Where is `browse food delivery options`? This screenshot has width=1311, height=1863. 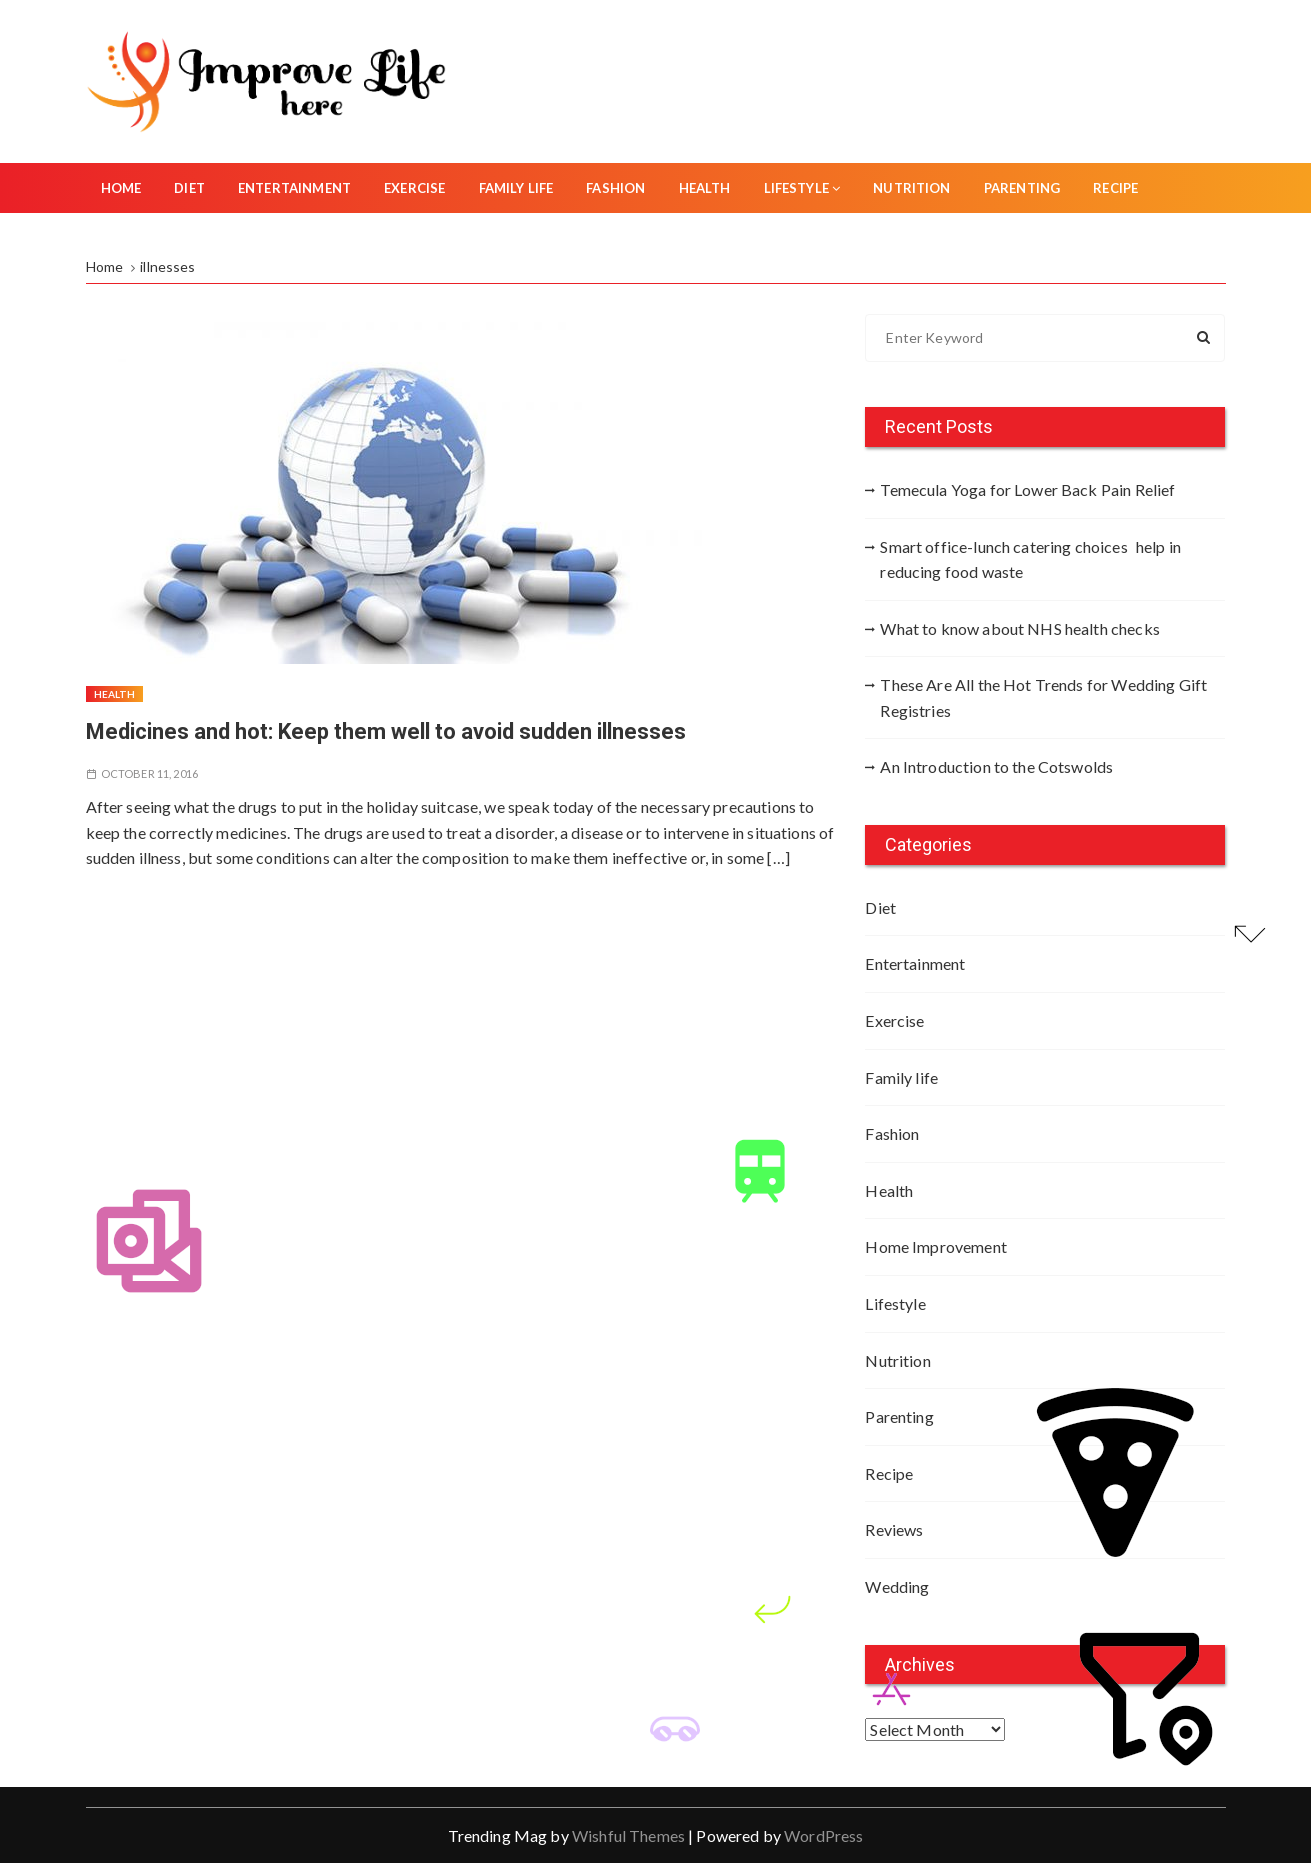
browse food delivery options is located at coordinates (1115, 1472).